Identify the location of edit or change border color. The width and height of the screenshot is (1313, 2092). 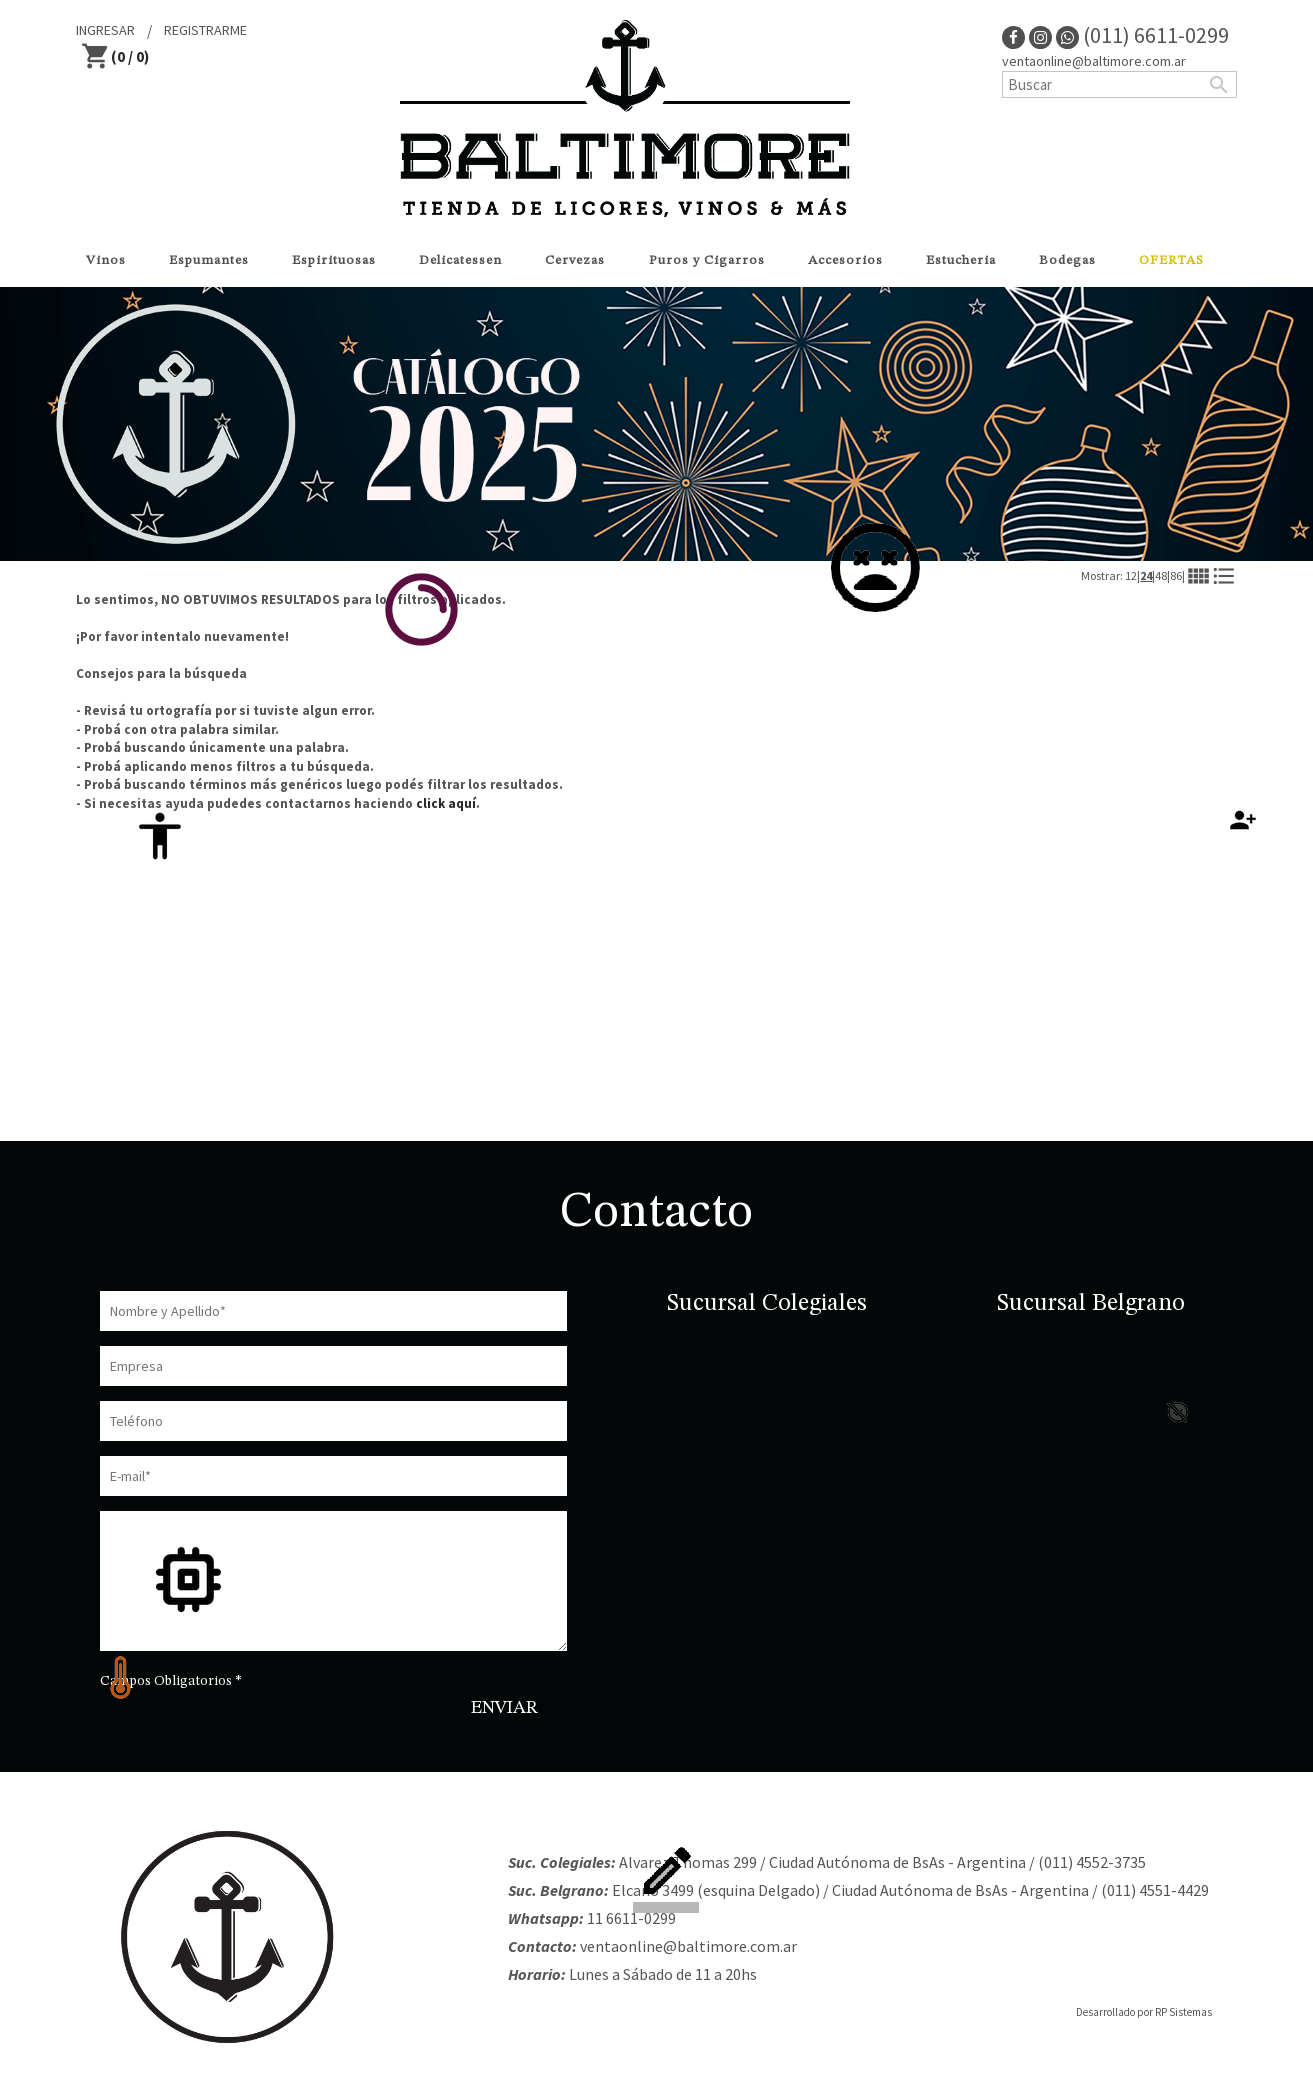
(666, 1880).